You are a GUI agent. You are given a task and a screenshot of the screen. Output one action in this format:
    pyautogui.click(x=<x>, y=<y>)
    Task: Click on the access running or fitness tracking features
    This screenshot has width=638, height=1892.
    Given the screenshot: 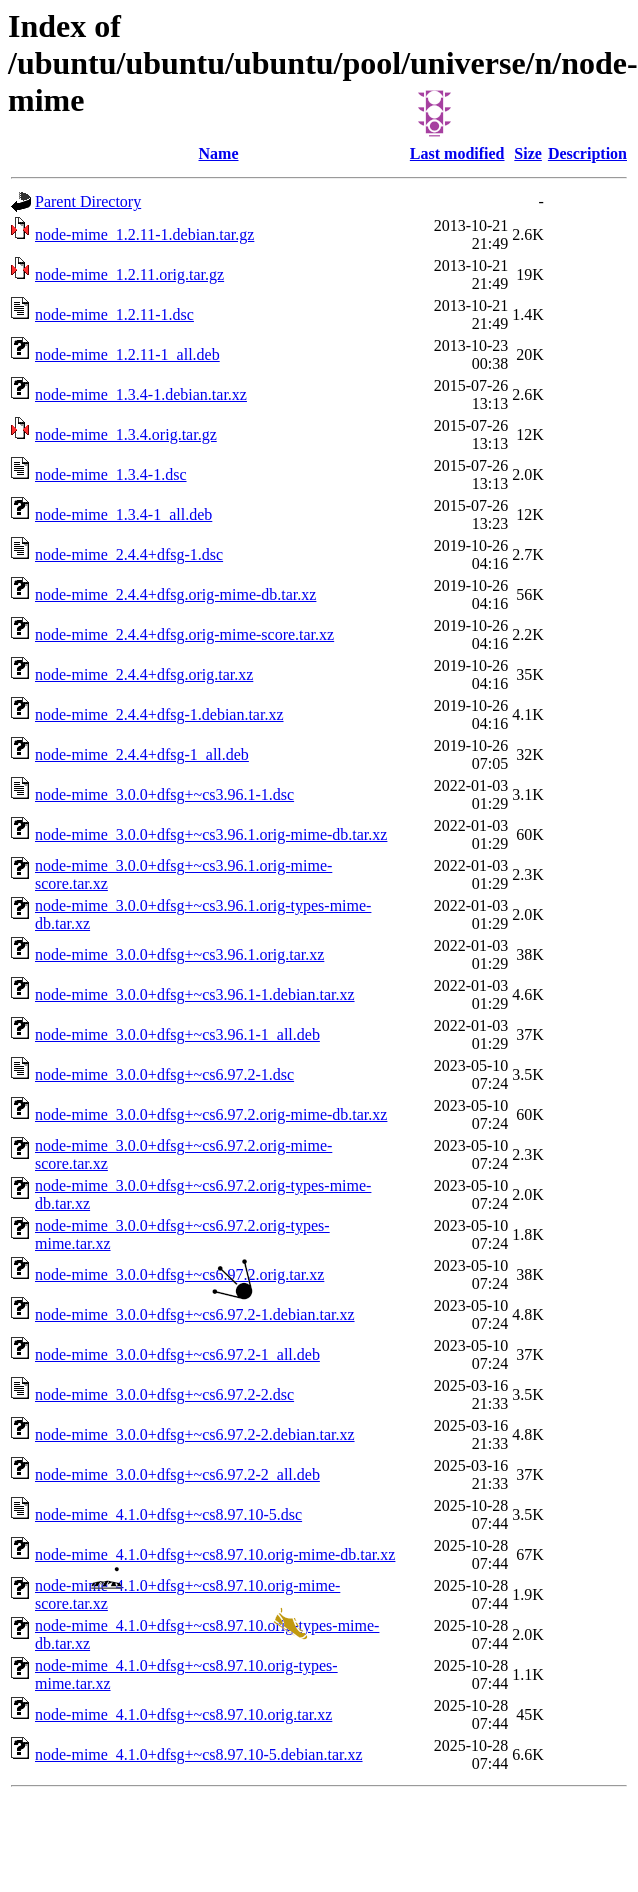 What is the action you would take?
    pyautogui.click(x=290, y=1623)
    